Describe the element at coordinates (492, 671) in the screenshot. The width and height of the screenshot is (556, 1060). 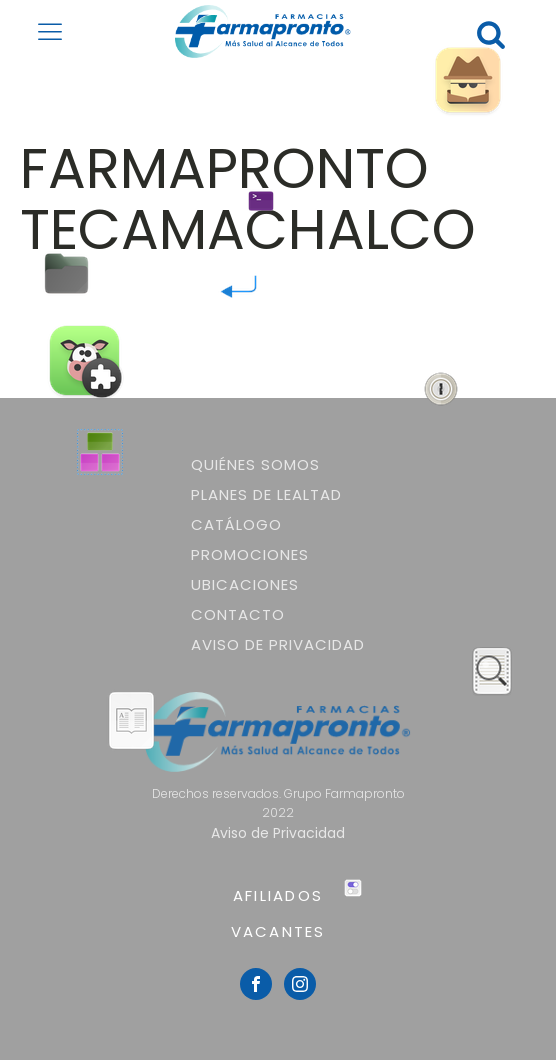
I see `open the system logs application` at that location.